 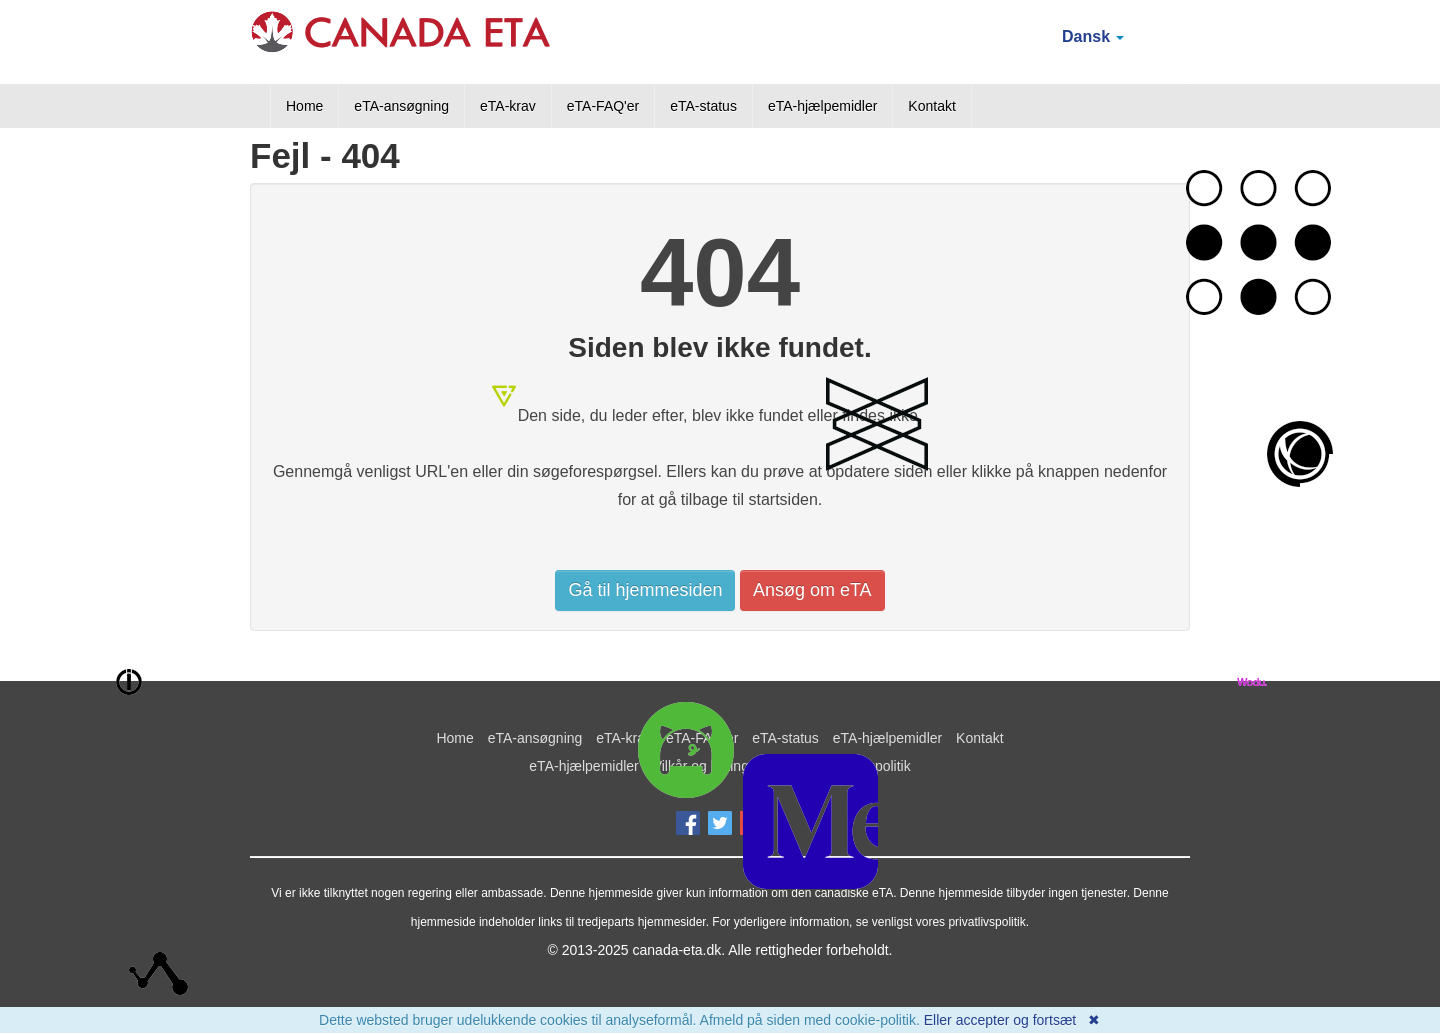 What do you see at coordinates (1258, 242) in the screenshot?
I see `open tailscale vpn settings` at bounding box center [1258, 242].